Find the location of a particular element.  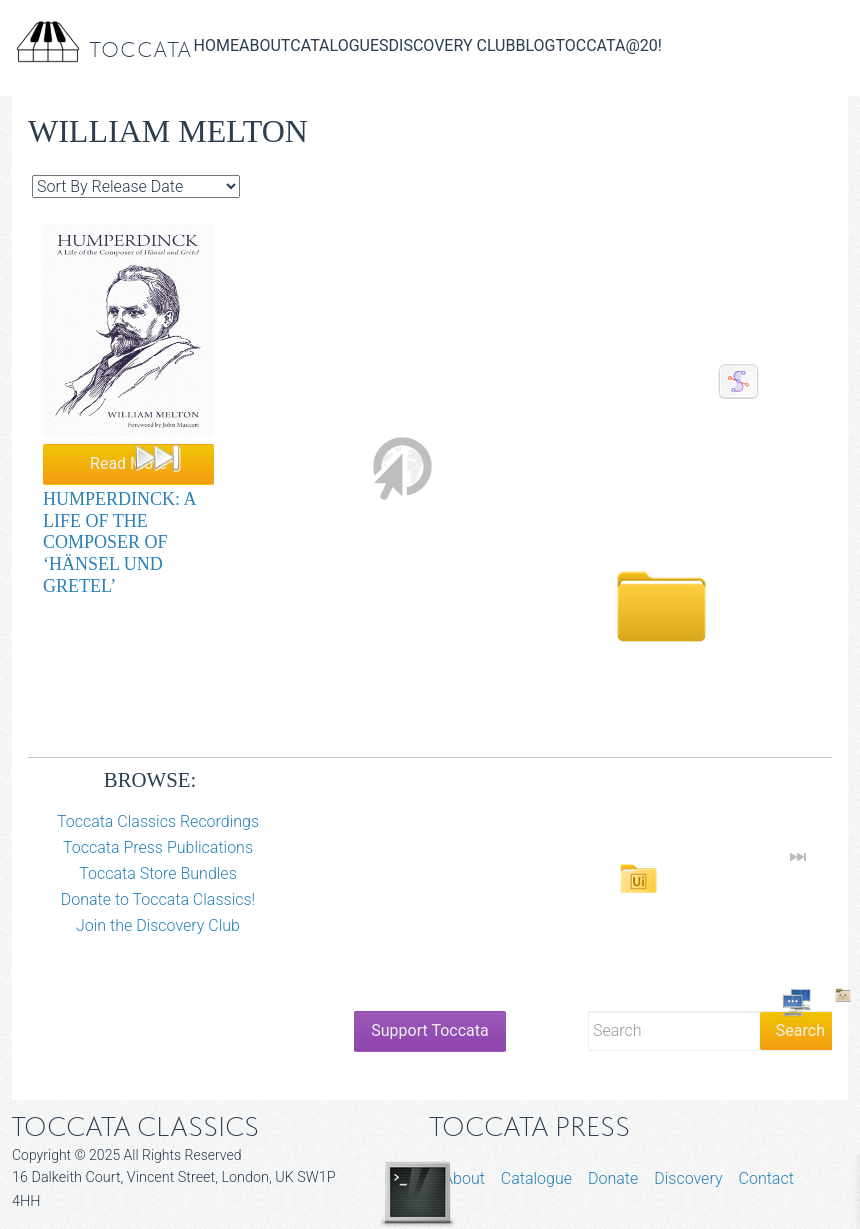

open the terminal application is located at coordinates (417, 1190).